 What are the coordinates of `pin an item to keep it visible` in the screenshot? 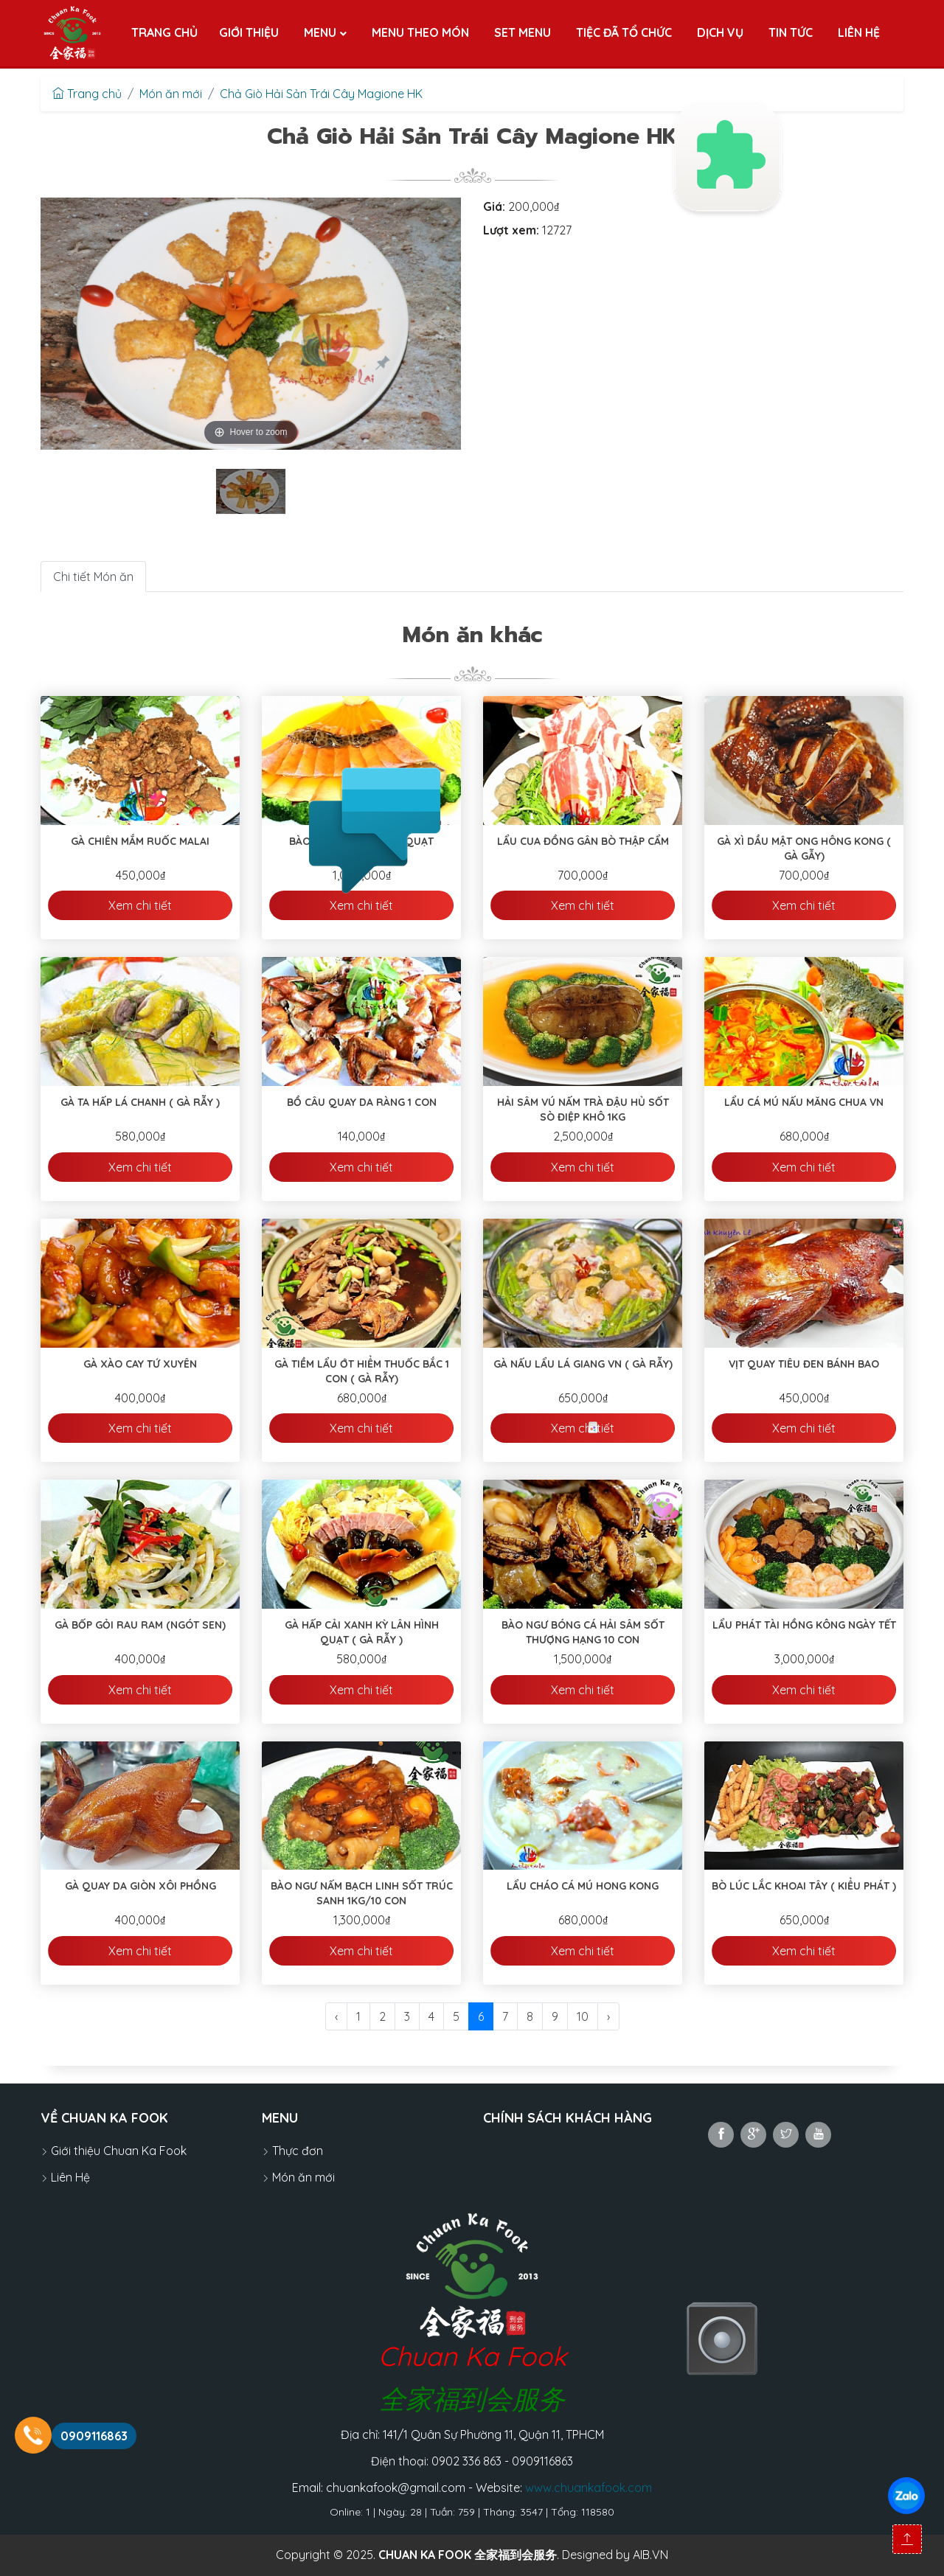 It's located at (383, 363).